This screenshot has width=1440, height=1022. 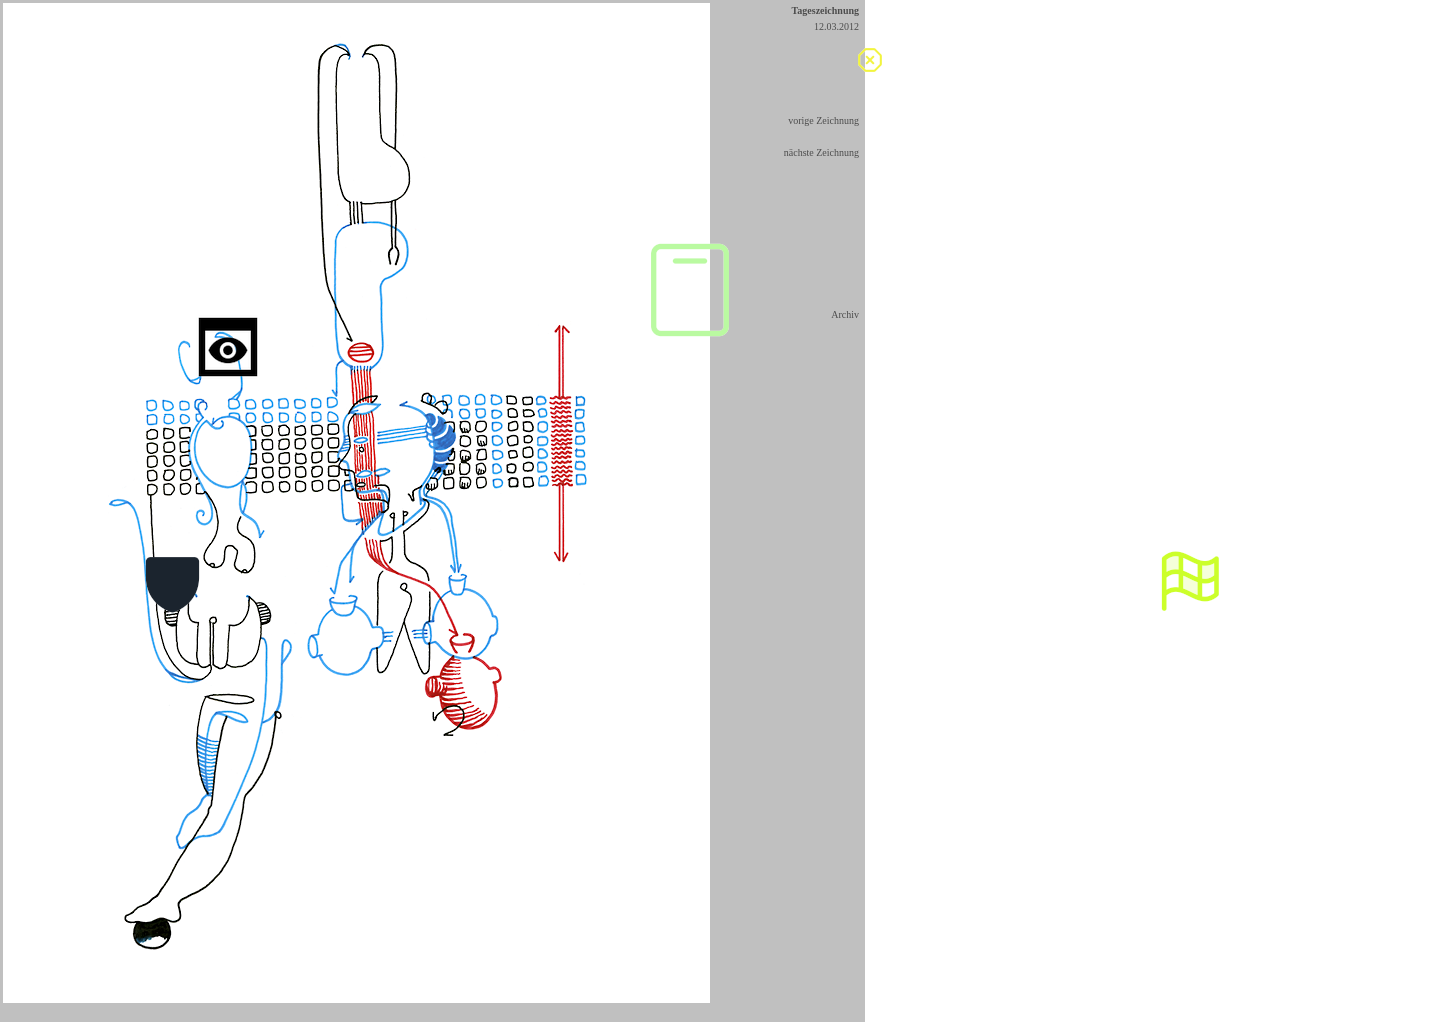 I want to click on stop or cancel an action, so click(x=870, y=60).